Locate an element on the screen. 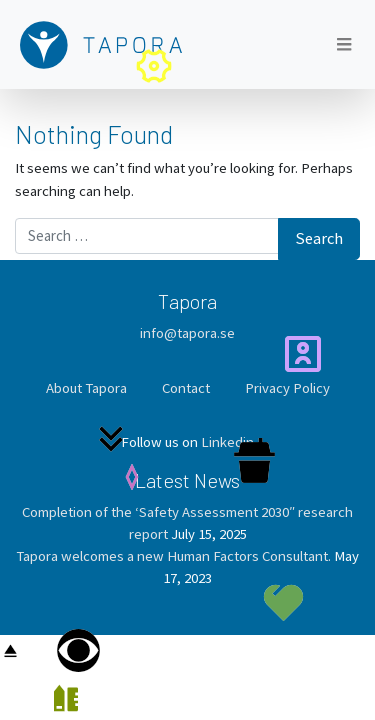  eject media or disc is located at coordinates (10, 651).